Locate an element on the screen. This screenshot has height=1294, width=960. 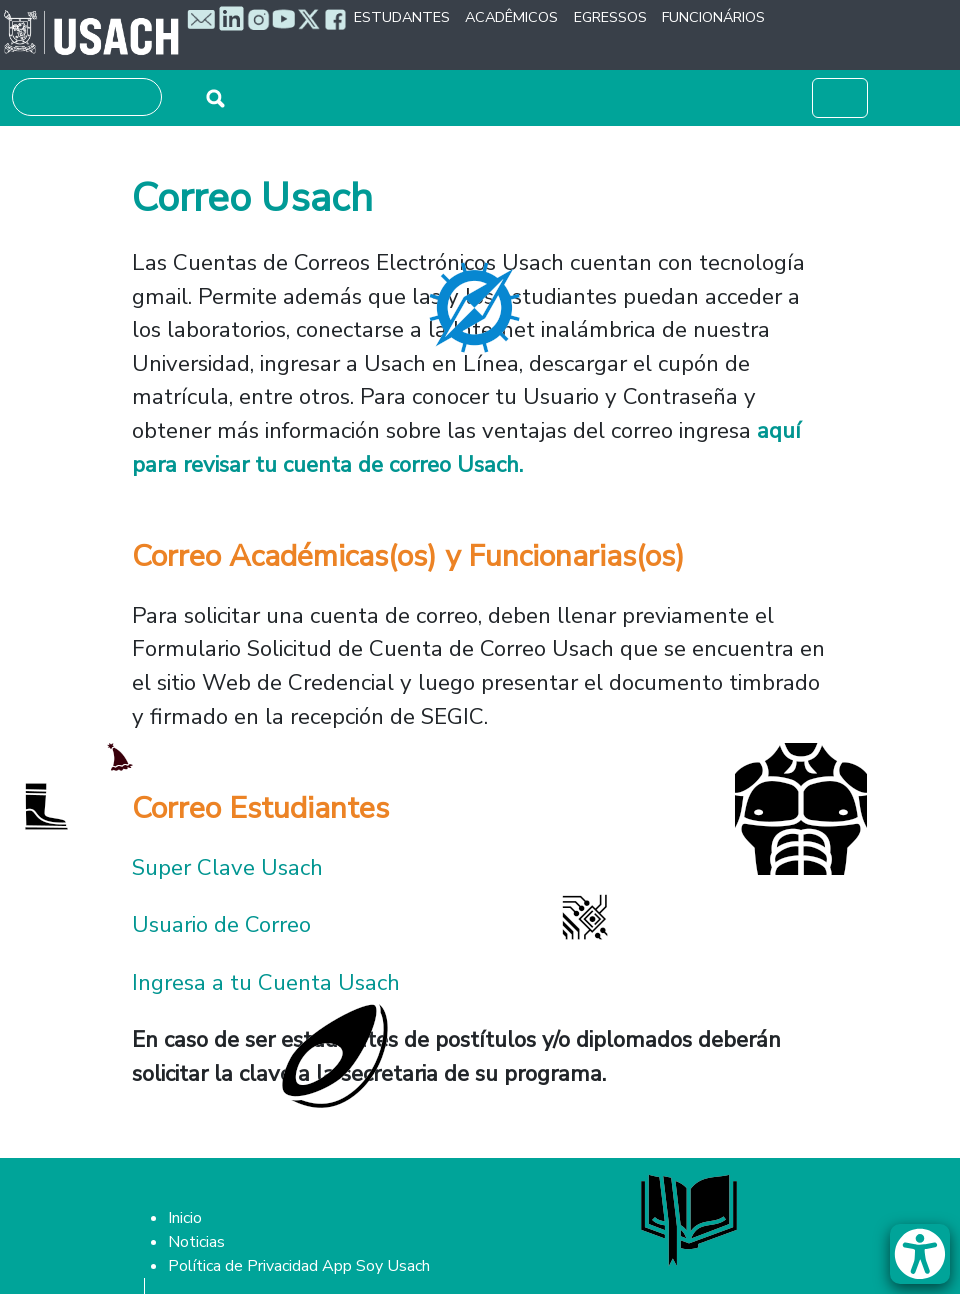
access hardware or system settings is located at coordinates (585, 917).